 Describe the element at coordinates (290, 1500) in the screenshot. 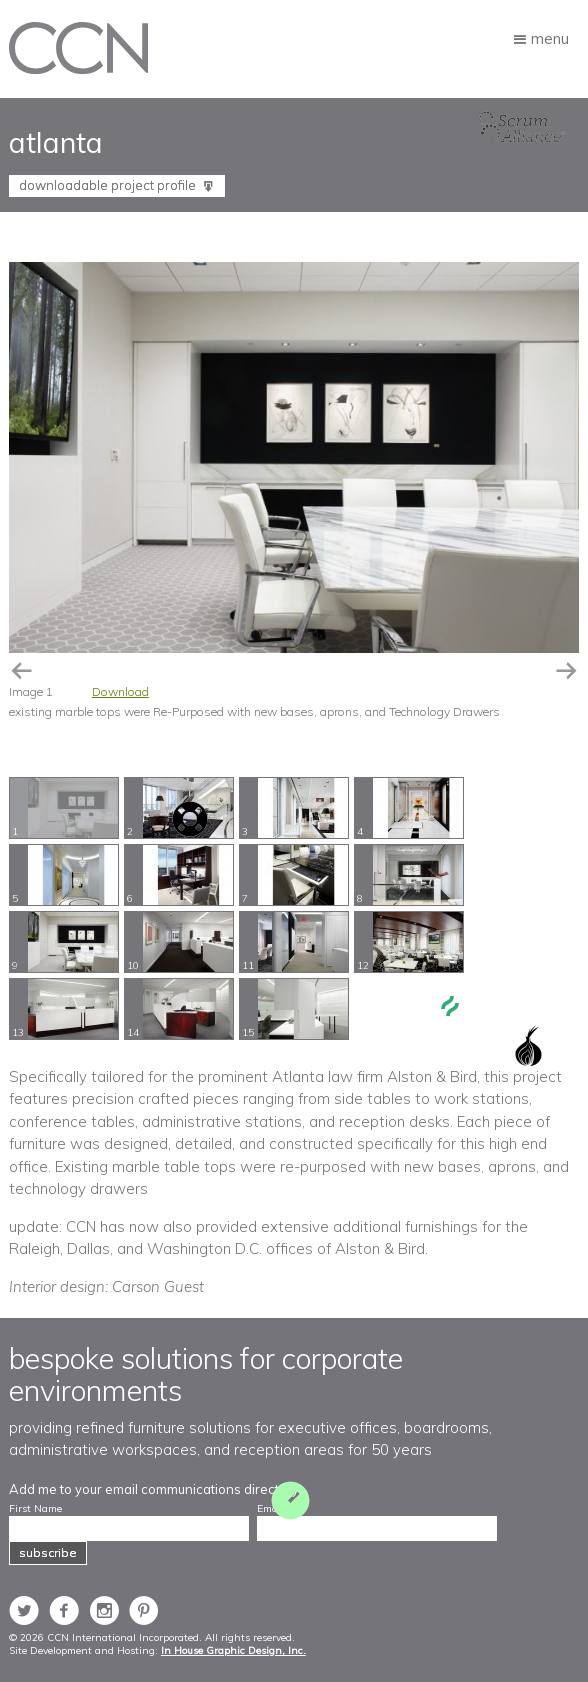

I see `start or set a timer` at that location.